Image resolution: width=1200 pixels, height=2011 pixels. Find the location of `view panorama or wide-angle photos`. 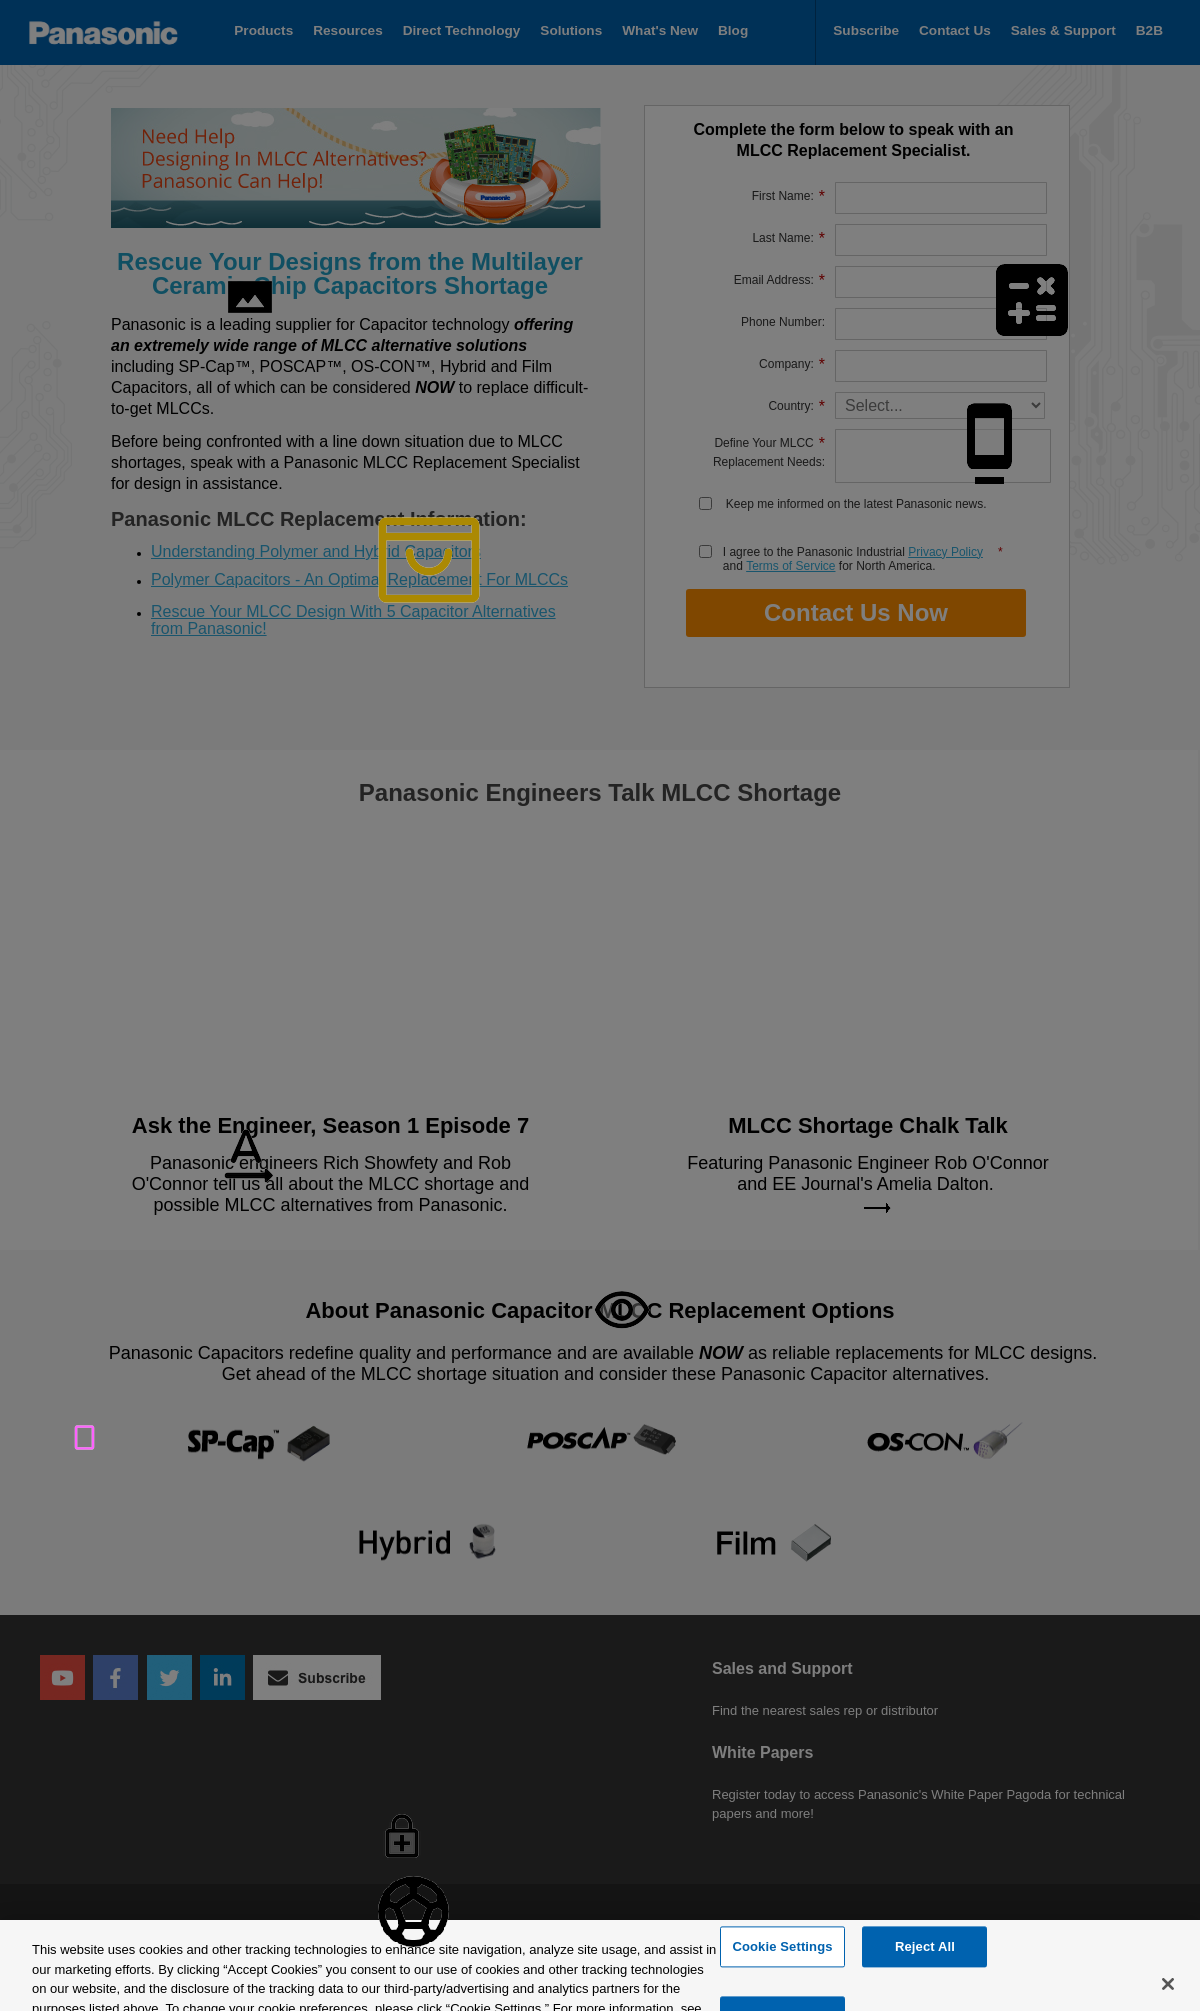

view panorama or wide-angle photos is located at coordinates (250, 297).